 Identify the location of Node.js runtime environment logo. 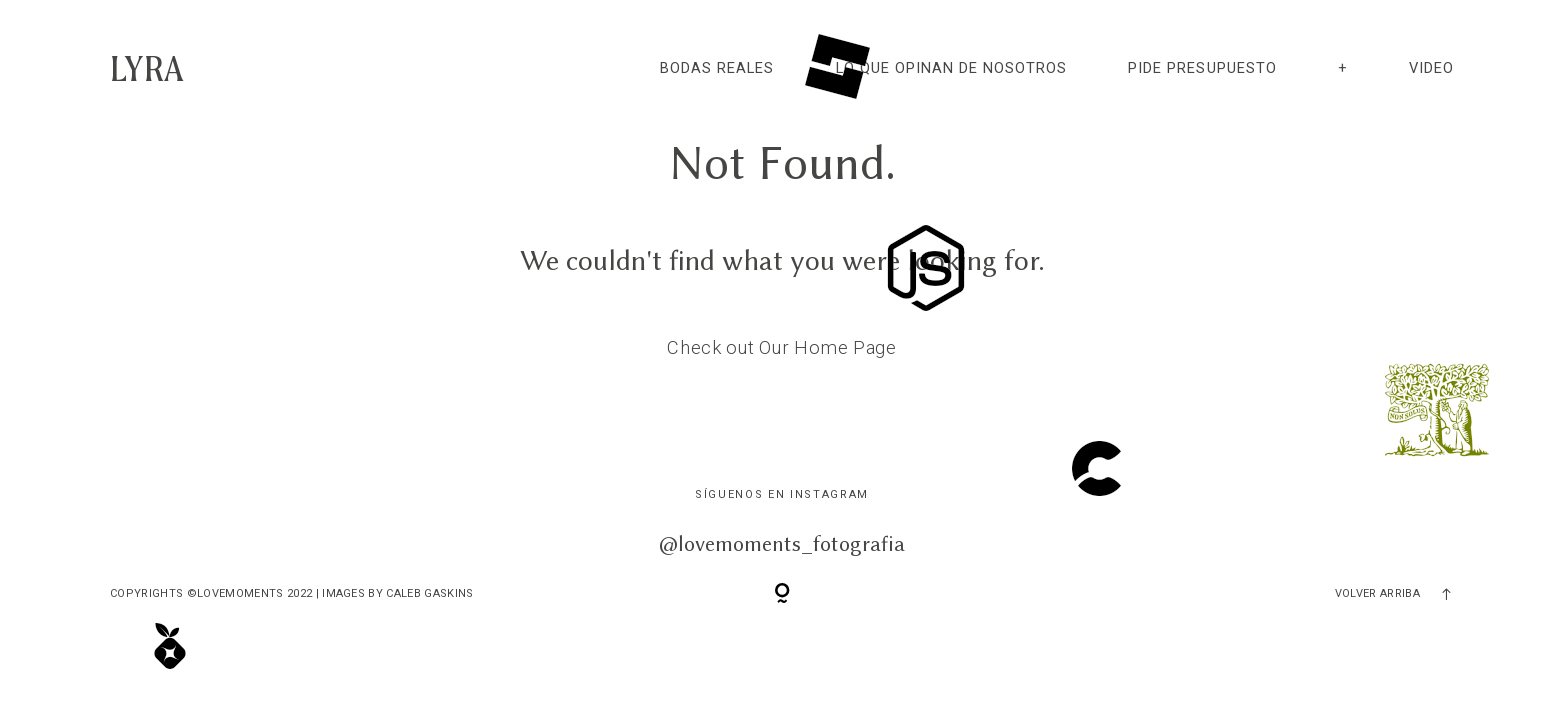
(926, 268).